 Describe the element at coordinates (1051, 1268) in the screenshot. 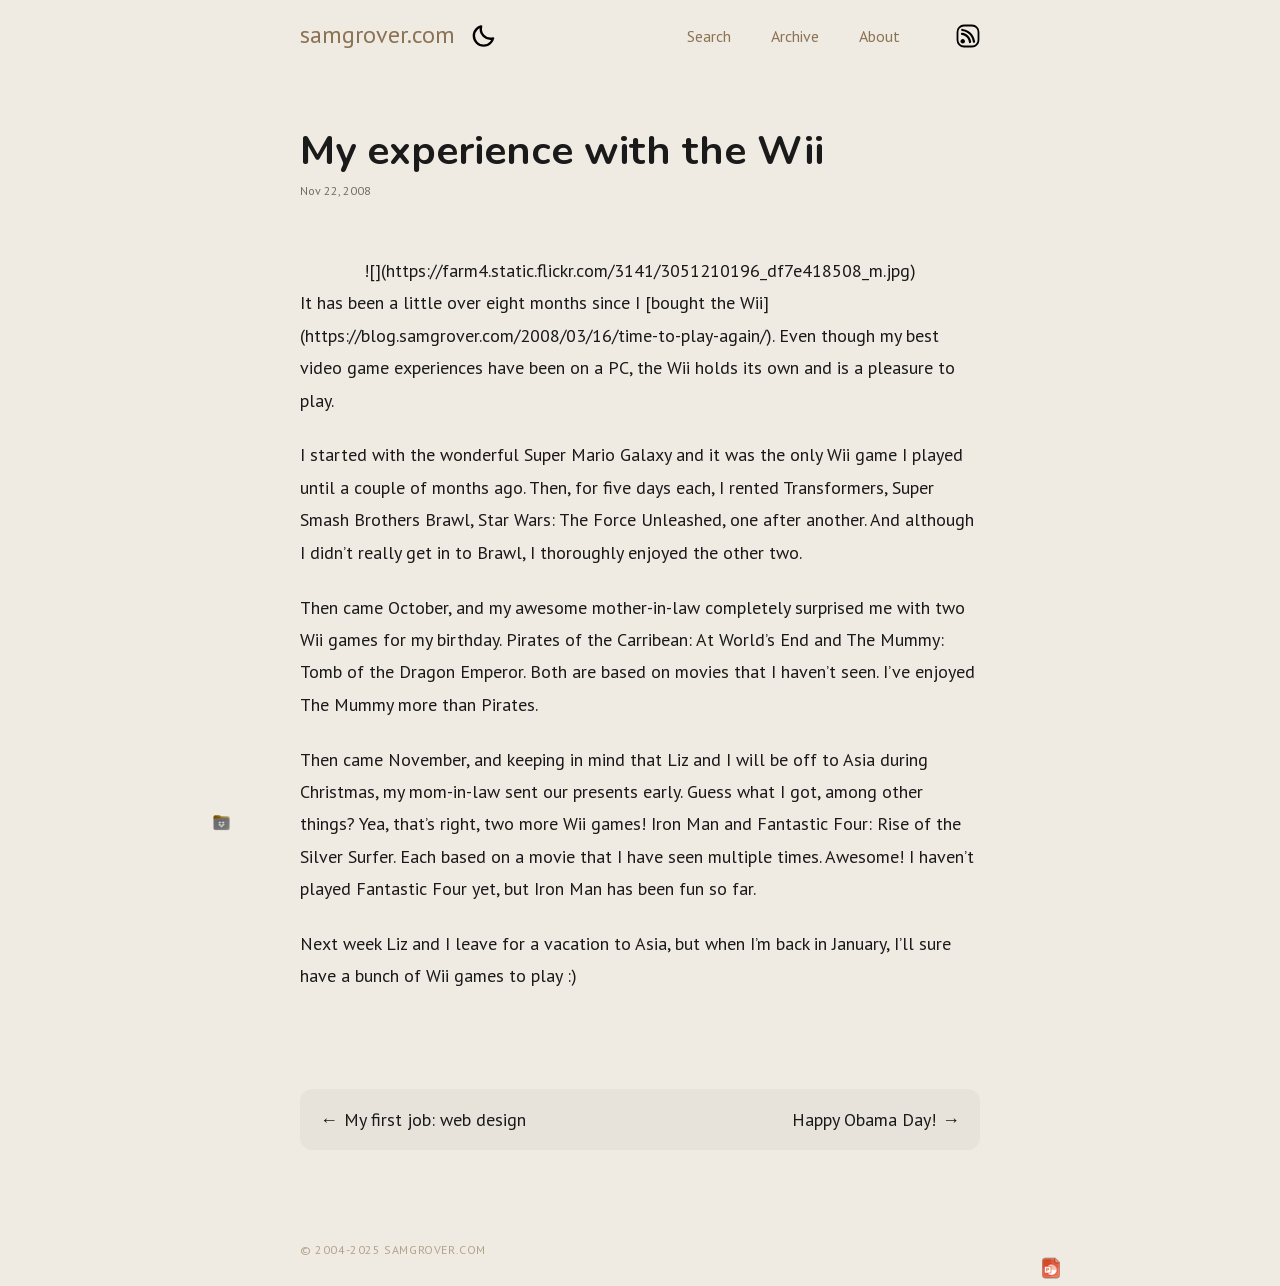

I see `a microsoft powerpoint file` at that location.